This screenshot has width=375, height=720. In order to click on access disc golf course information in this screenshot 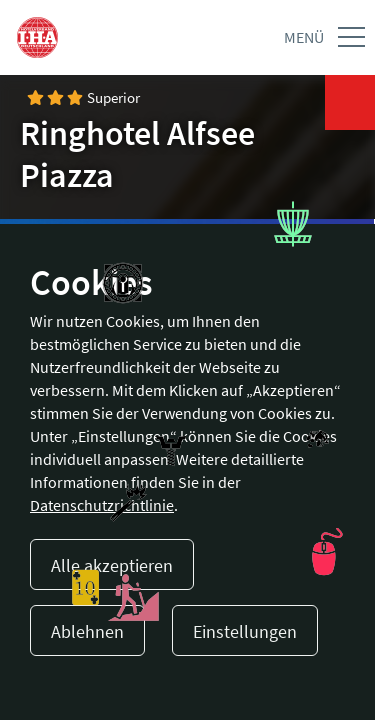, I will do `click(293, 224)`.